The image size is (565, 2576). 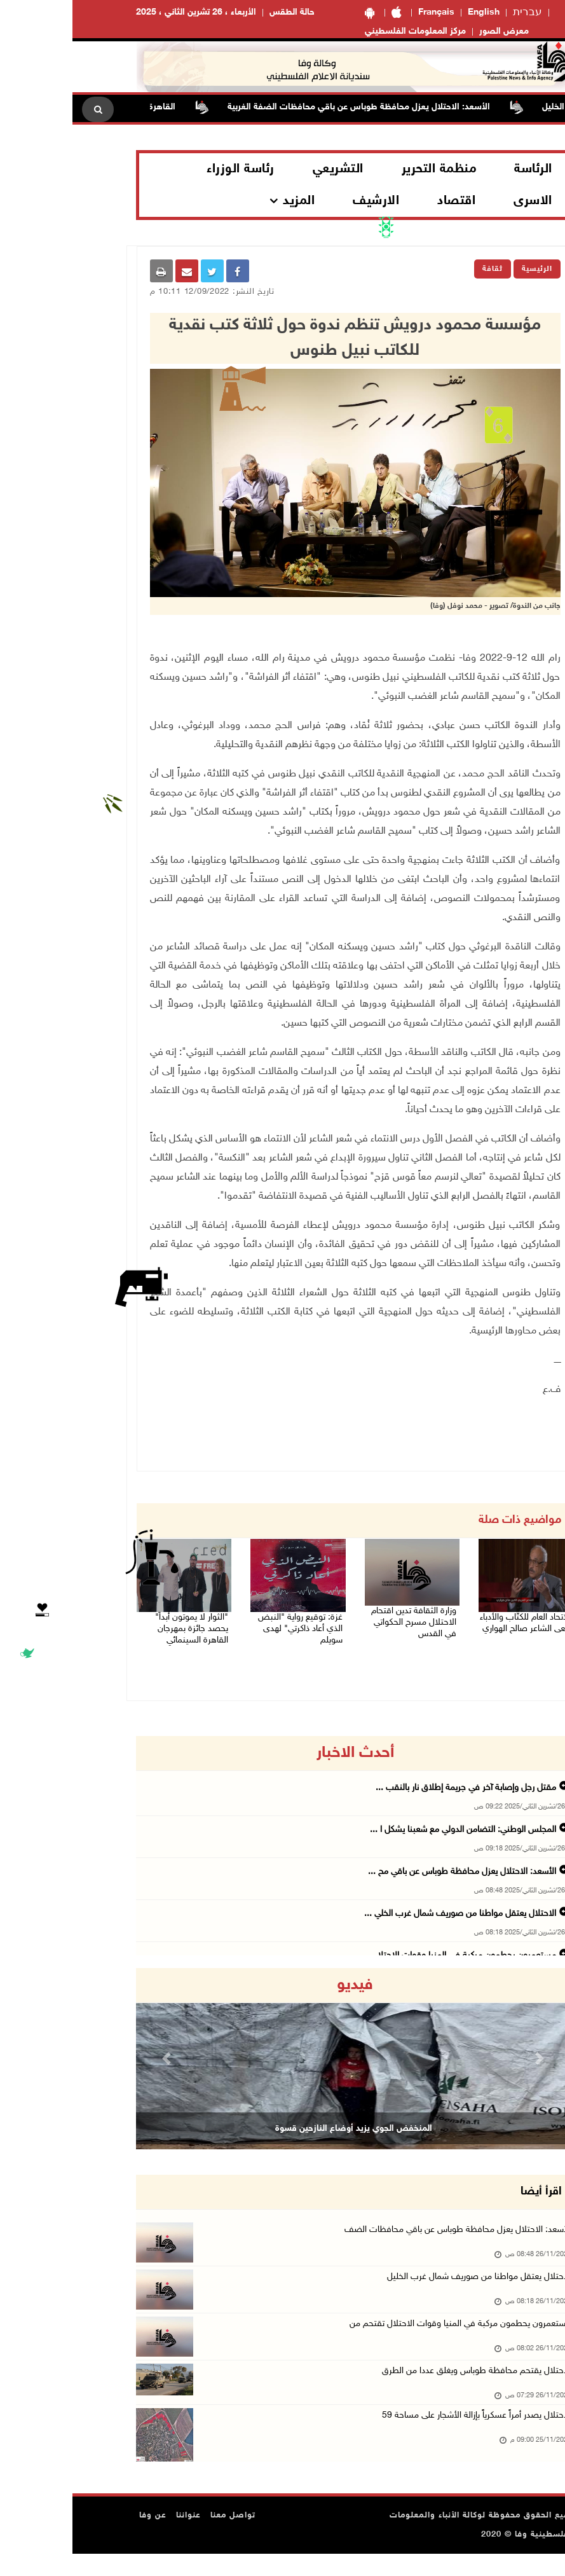 What do you see at coordinates (243, 387) in the screenshot?
I see `navigate to coastal or maritime features` at bounding box center [243, 387].